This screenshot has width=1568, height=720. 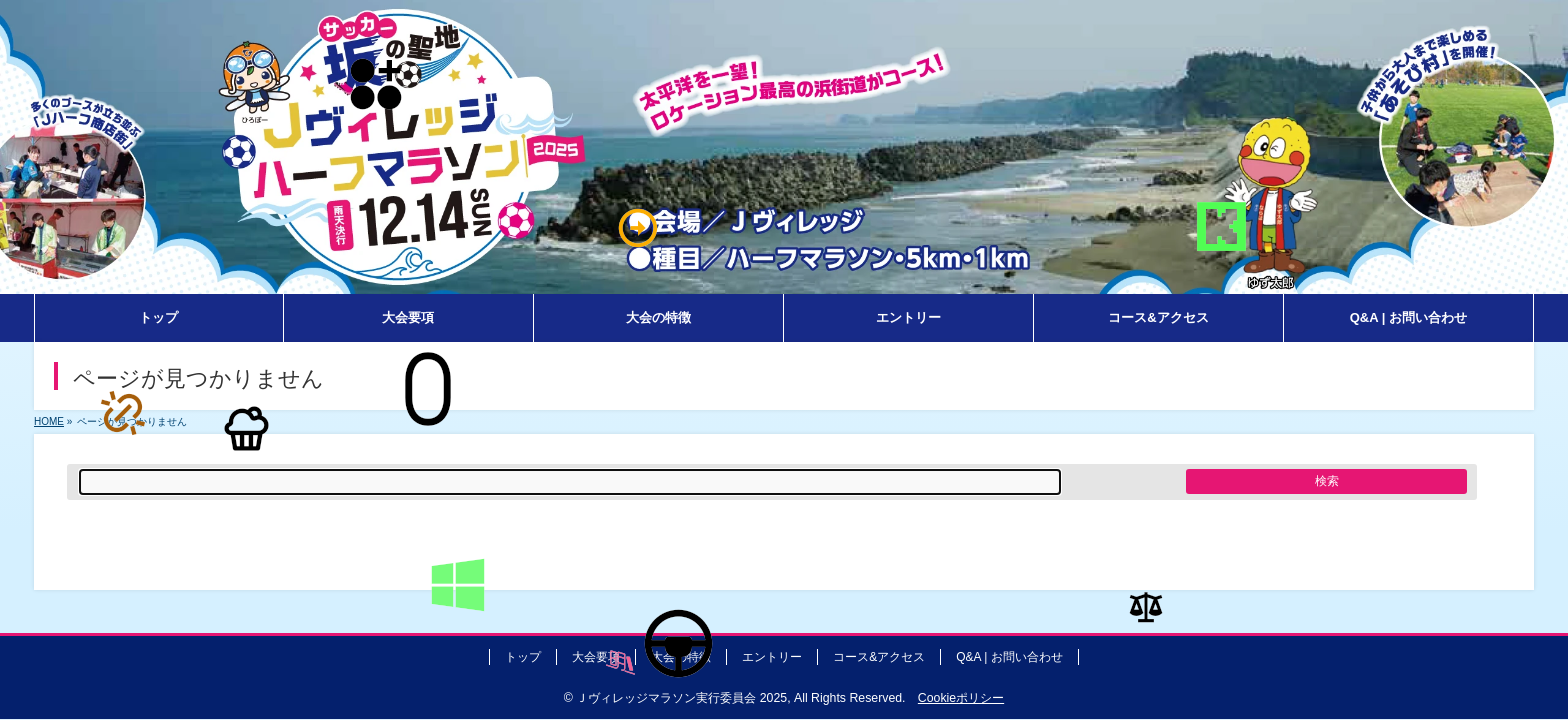 What do you see at coordinates (1146, 608) in the screenshot?
I see `access legal or terms of service information` at bounding box center [1146, 608].